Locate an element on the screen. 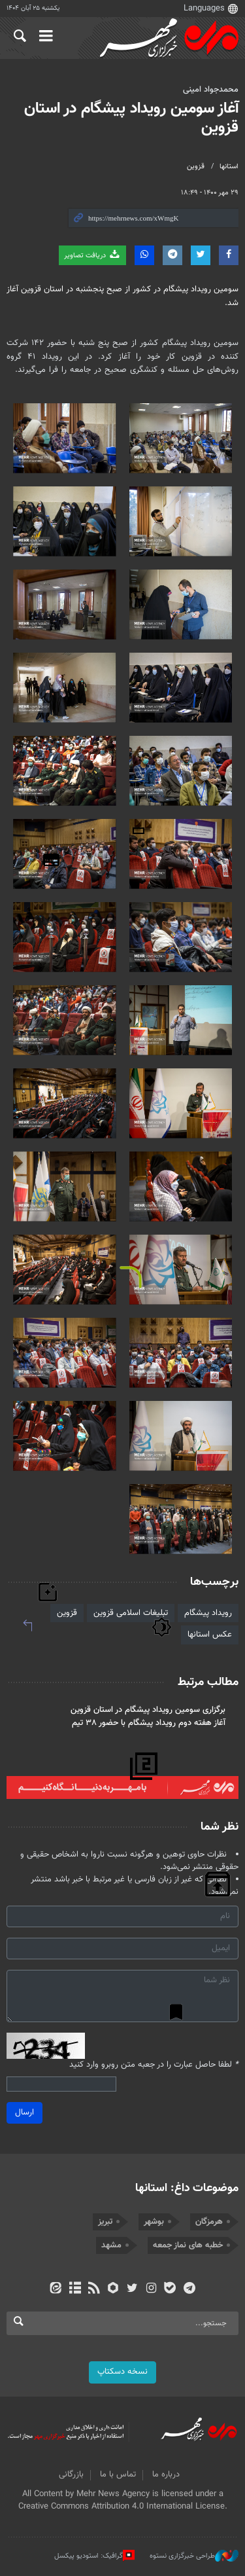 This screenshot has width=245, height=2576. select or apply filter number 2 is located at coordinates (144, 1766).